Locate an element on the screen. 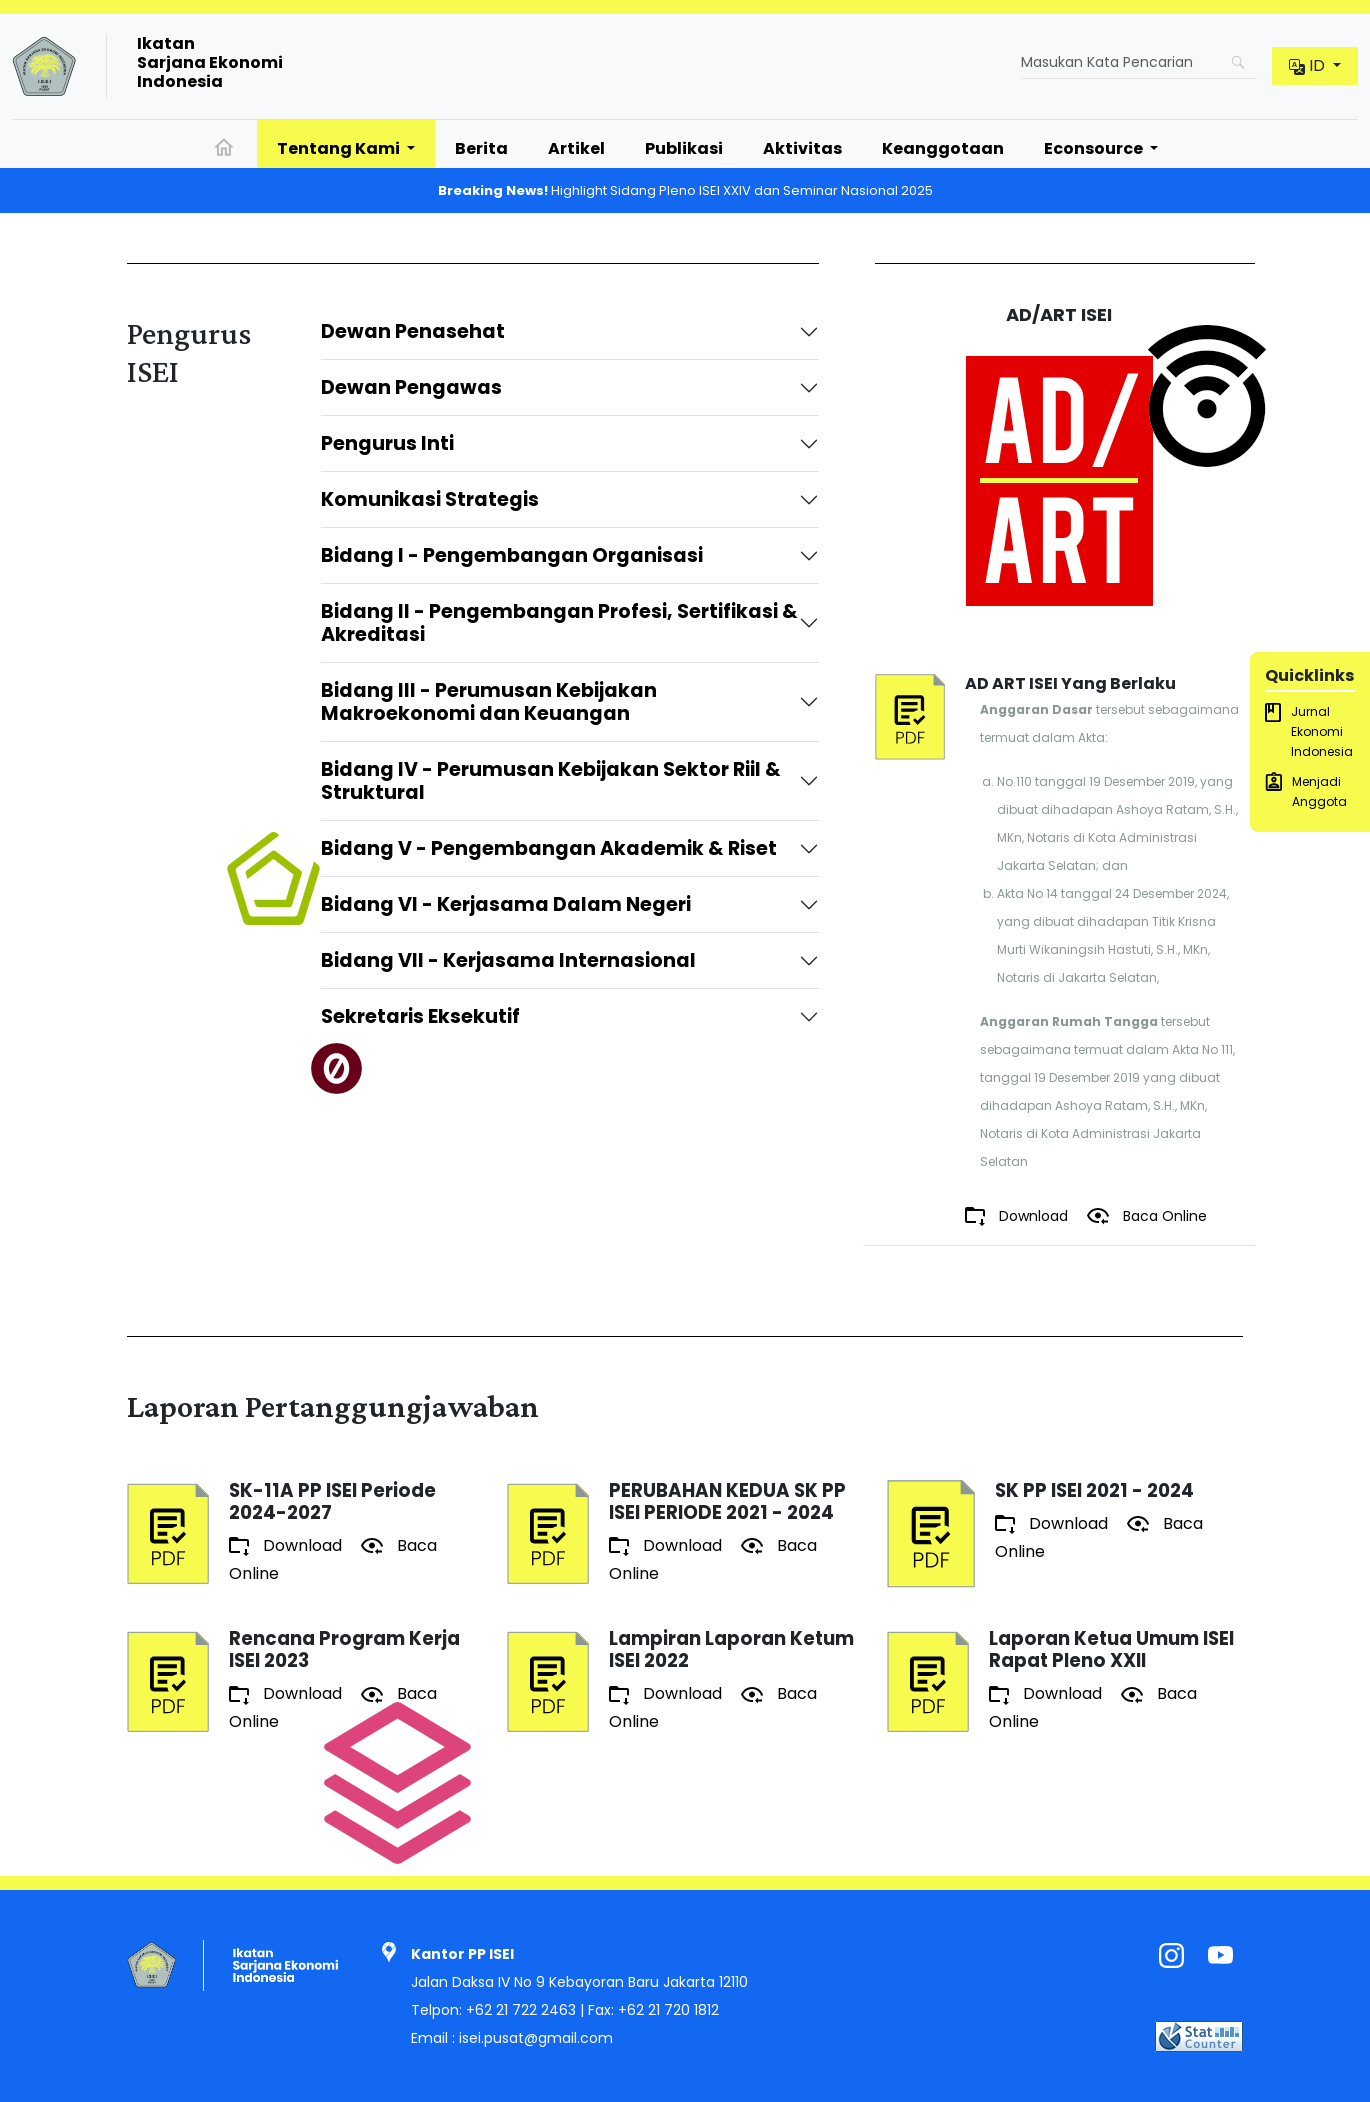 The width and height of the screenshot is (1370, 2102). OpenWrt router firmware logo is located at coordinates (1207, 396).